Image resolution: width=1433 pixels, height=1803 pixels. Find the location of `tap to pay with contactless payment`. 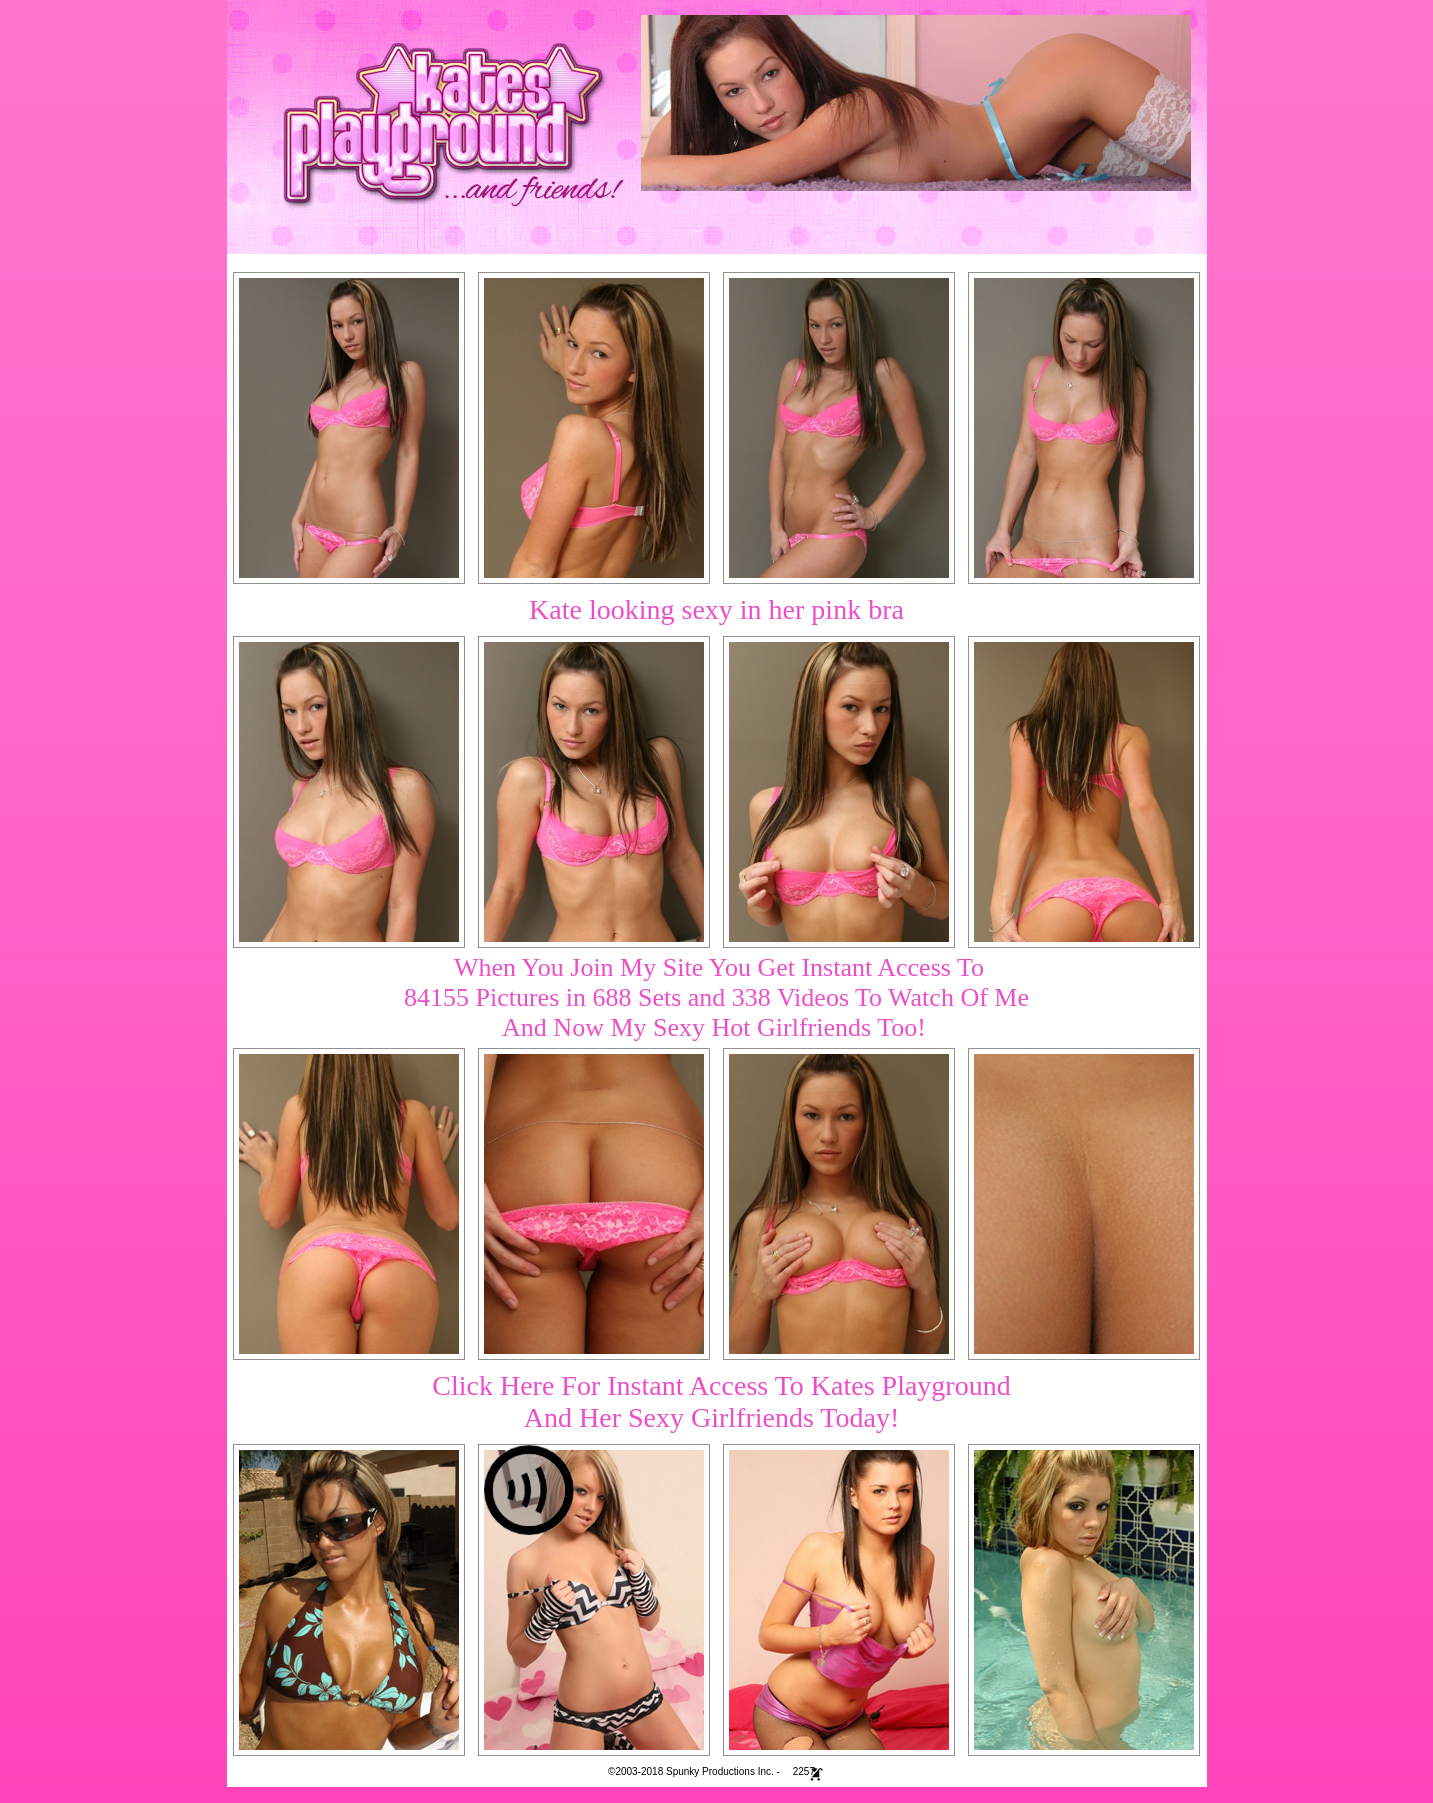

tap to pay with contactless payment is located at coordinates (529, 1490).